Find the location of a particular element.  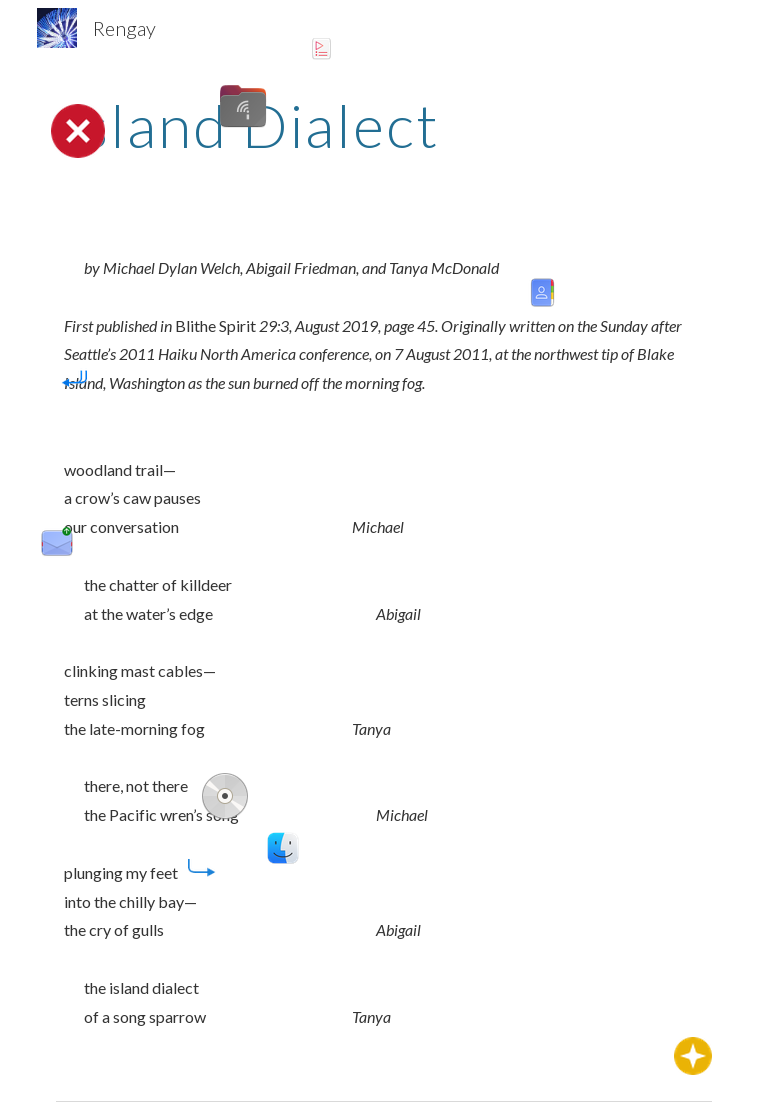

open Finder to browse files and folders is located at coordinates (283, 848).